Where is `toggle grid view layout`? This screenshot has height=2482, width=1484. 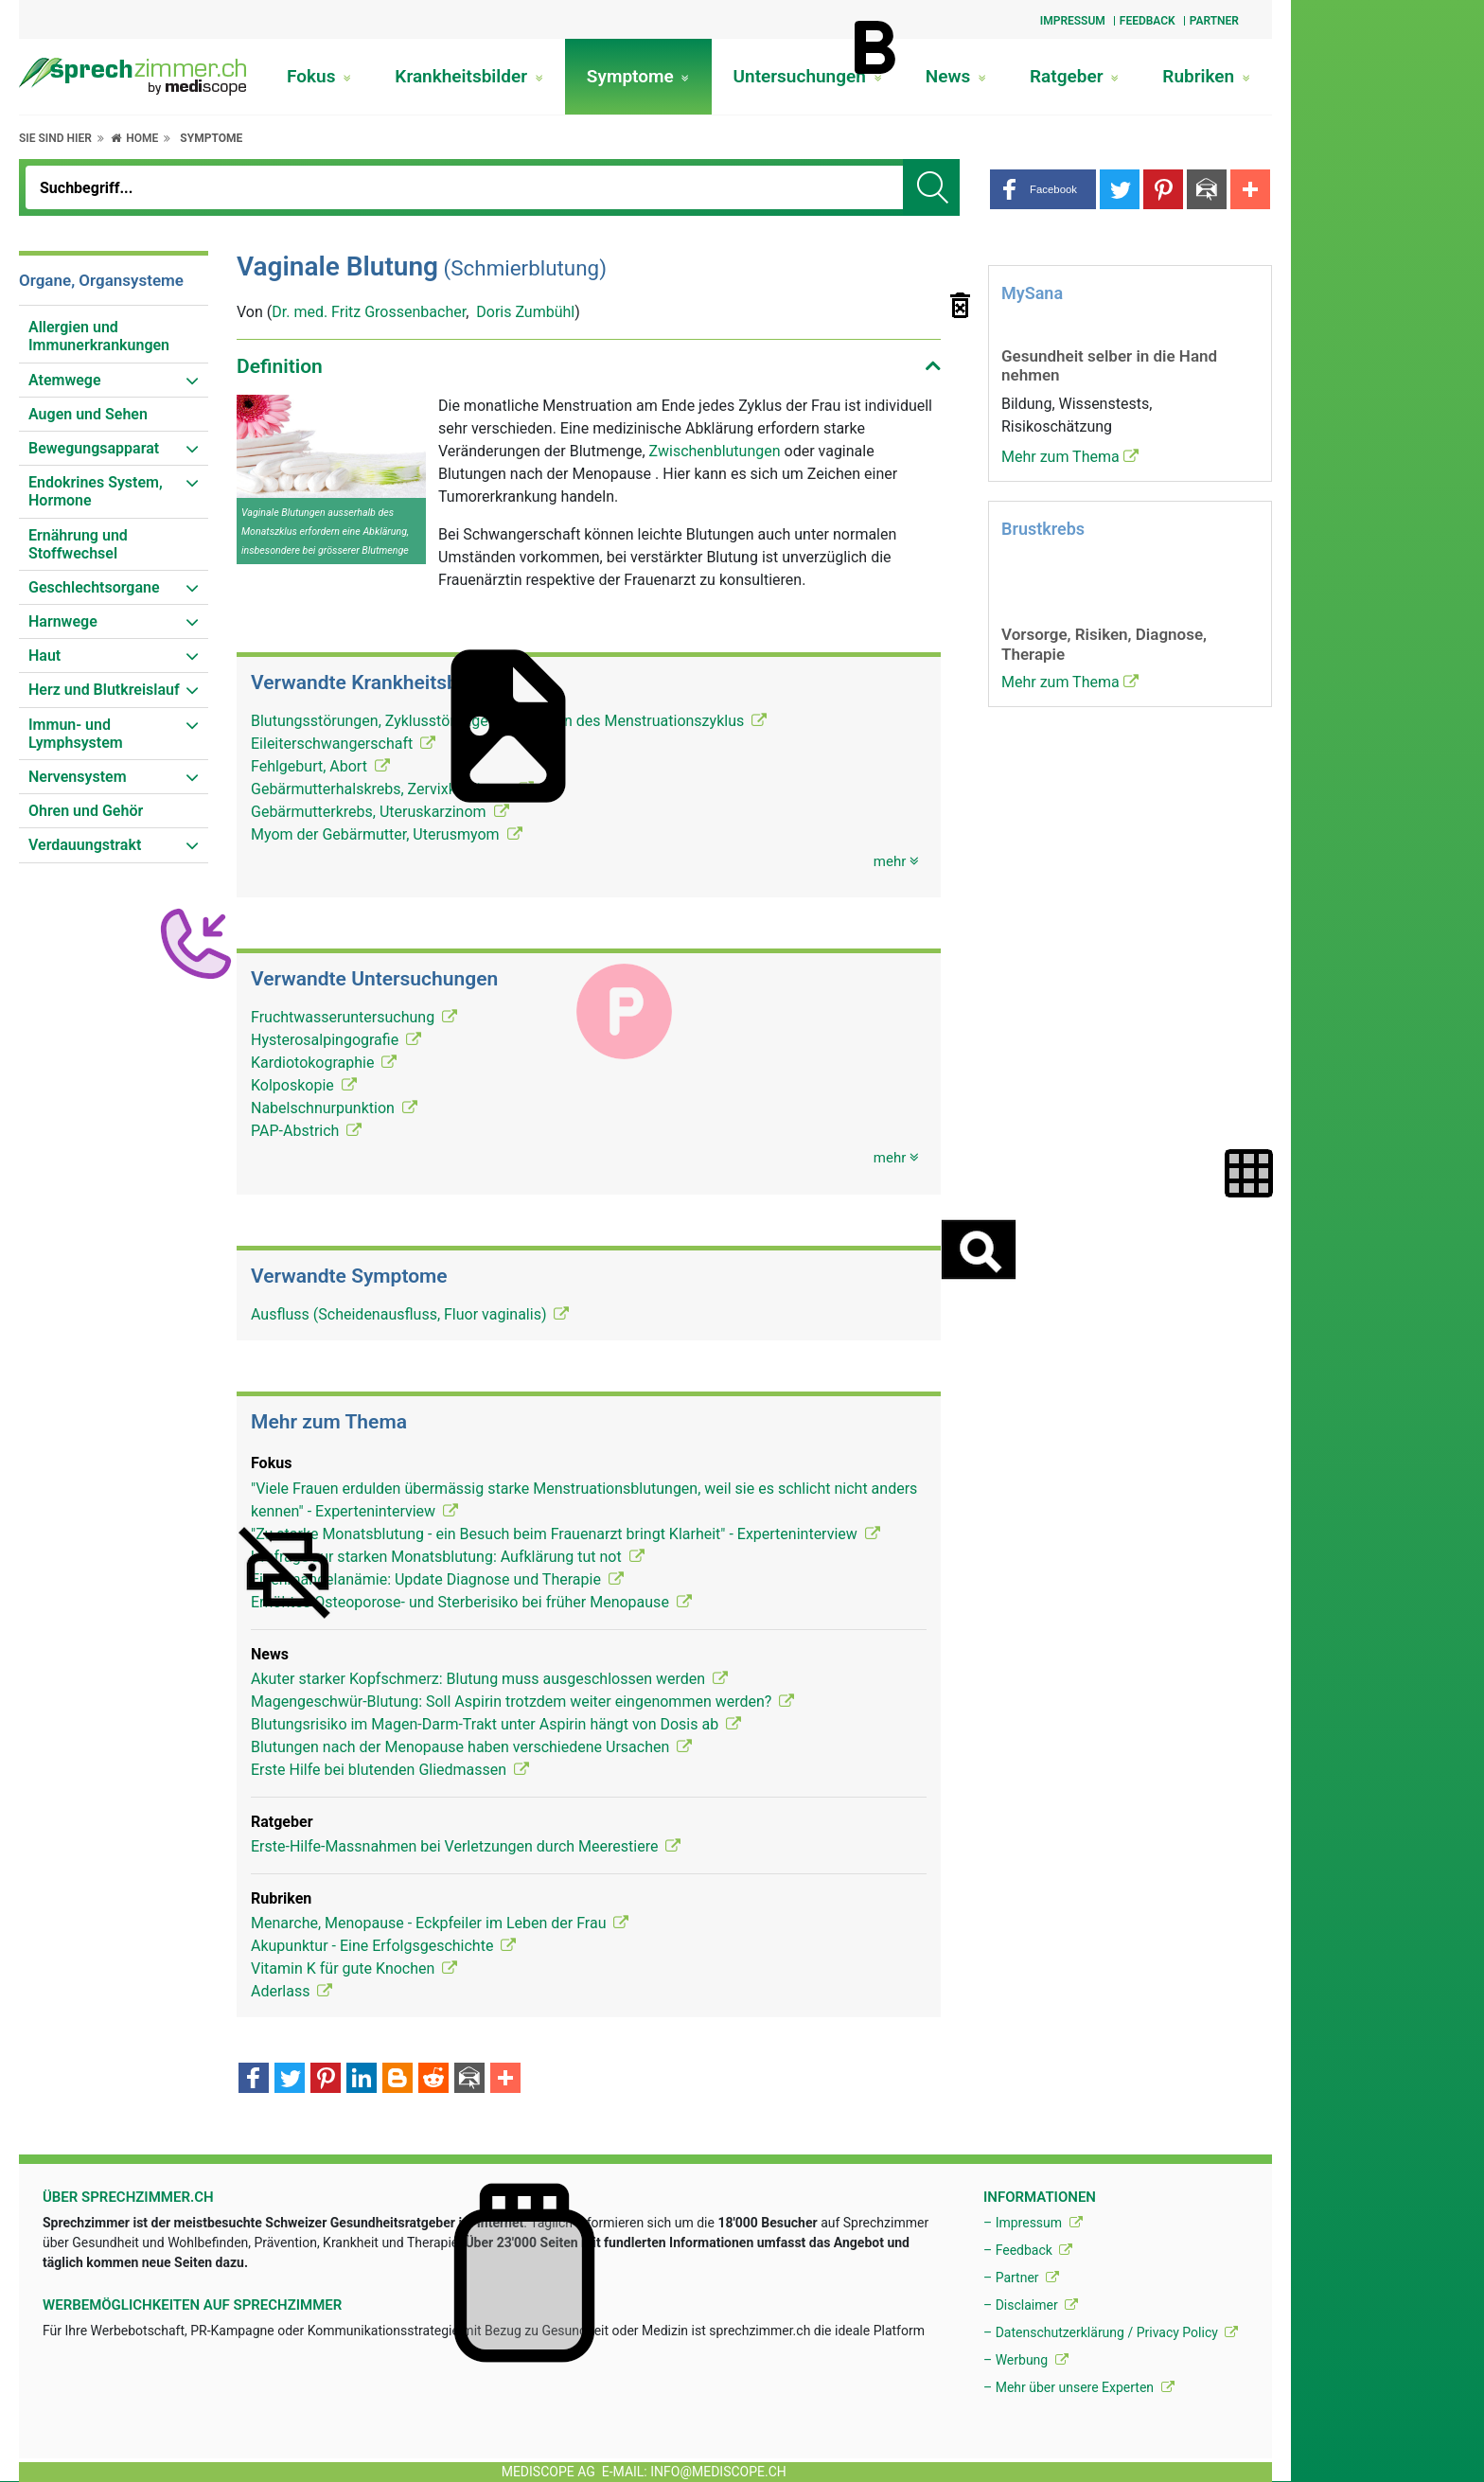
toggle grid view layout is located at coordinates (1248, 1173).